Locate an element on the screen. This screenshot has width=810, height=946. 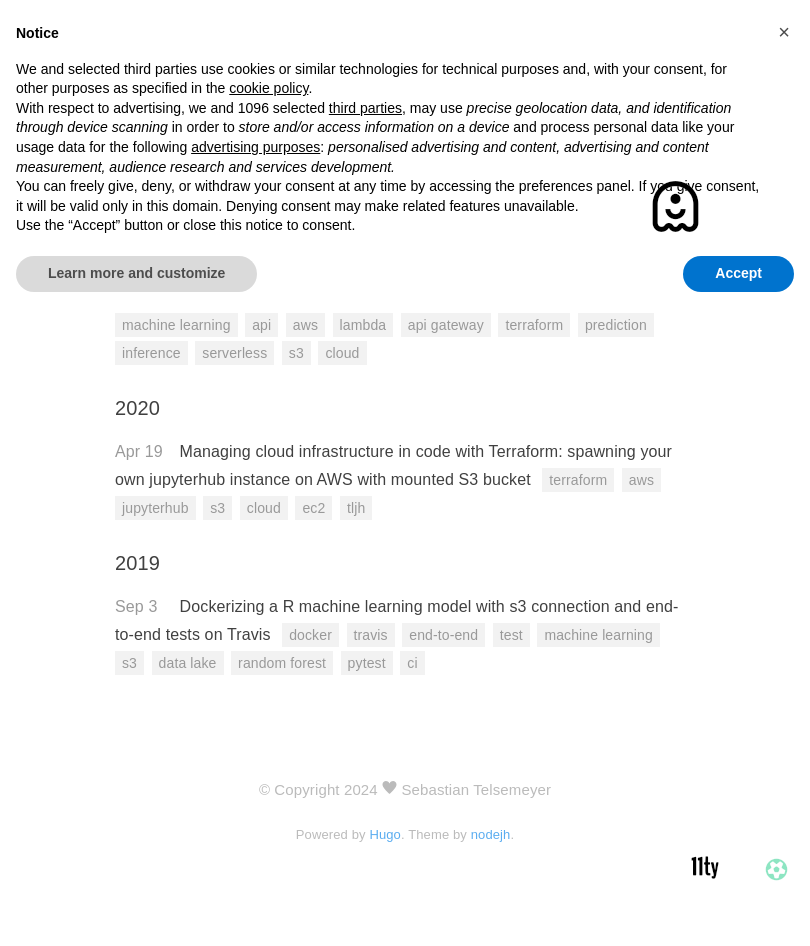
view sports or soccer-related content is located at coordinates (776, 869).